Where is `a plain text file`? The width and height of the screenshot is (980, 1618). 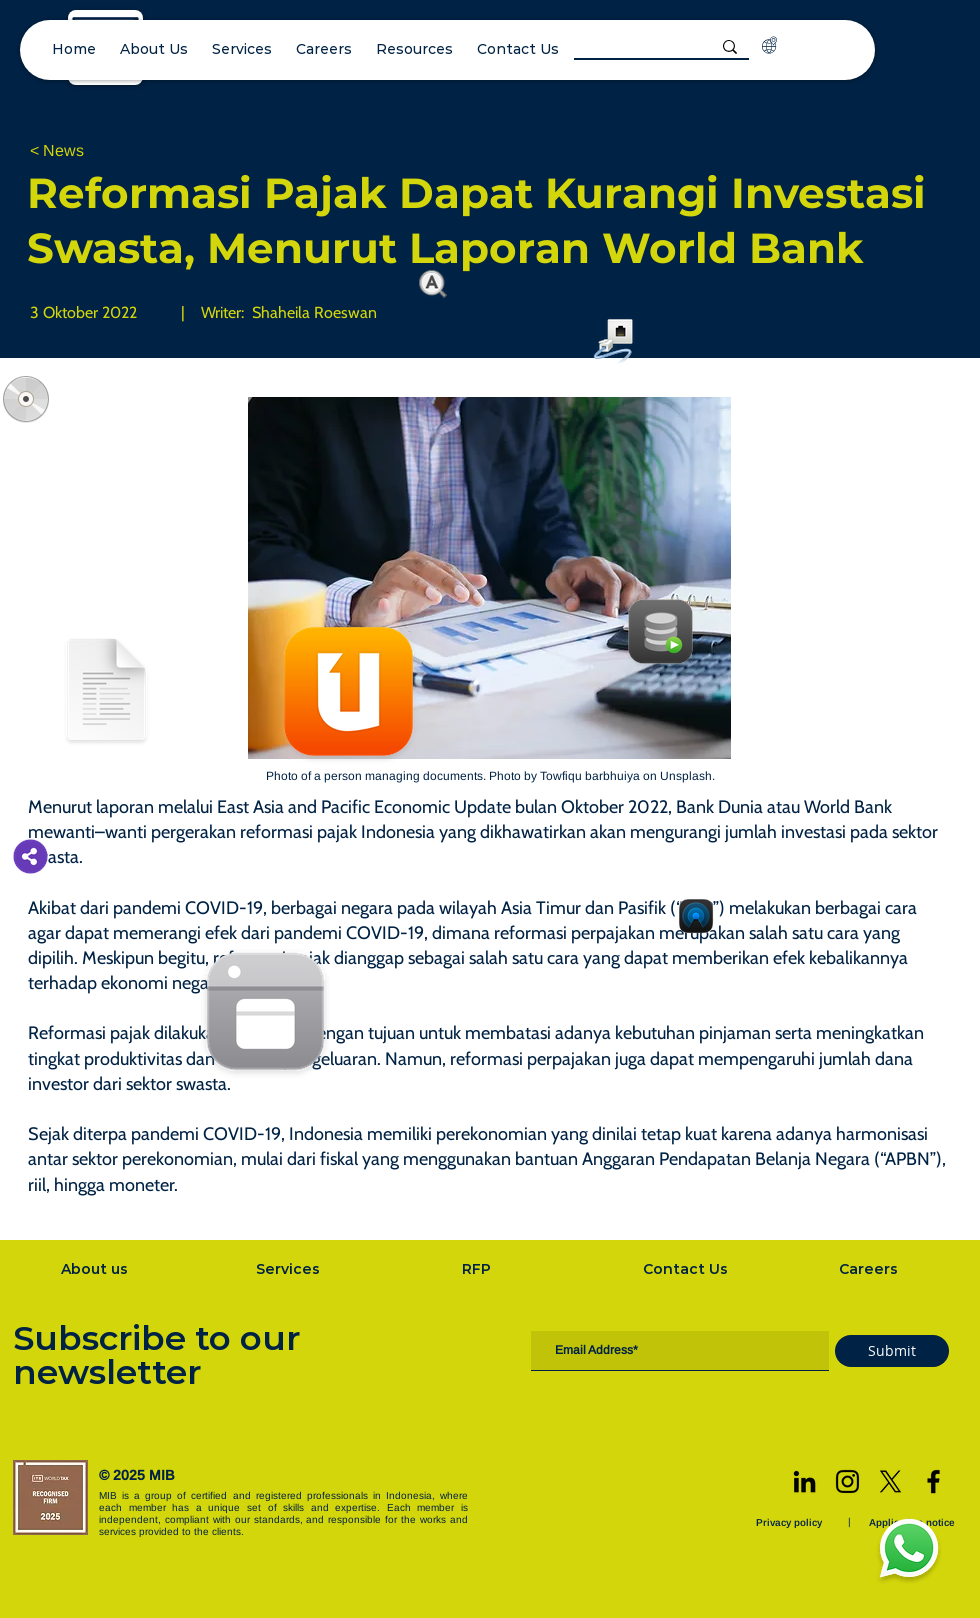 a plain text file is located at coordinates (106, 691).